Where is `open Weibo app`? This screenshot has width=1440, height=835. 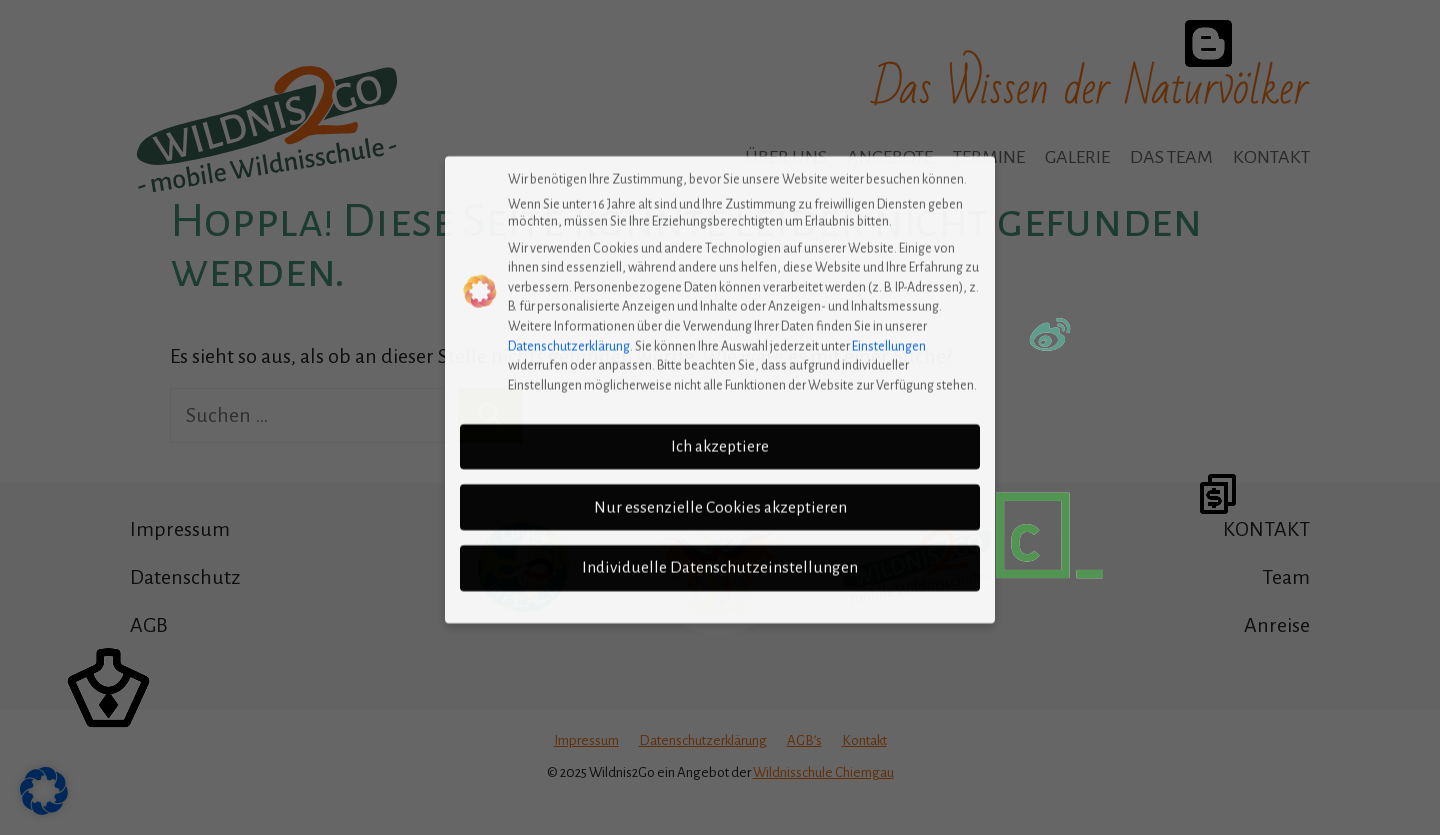
open Weibo app is located at coordinates (1050, 335).